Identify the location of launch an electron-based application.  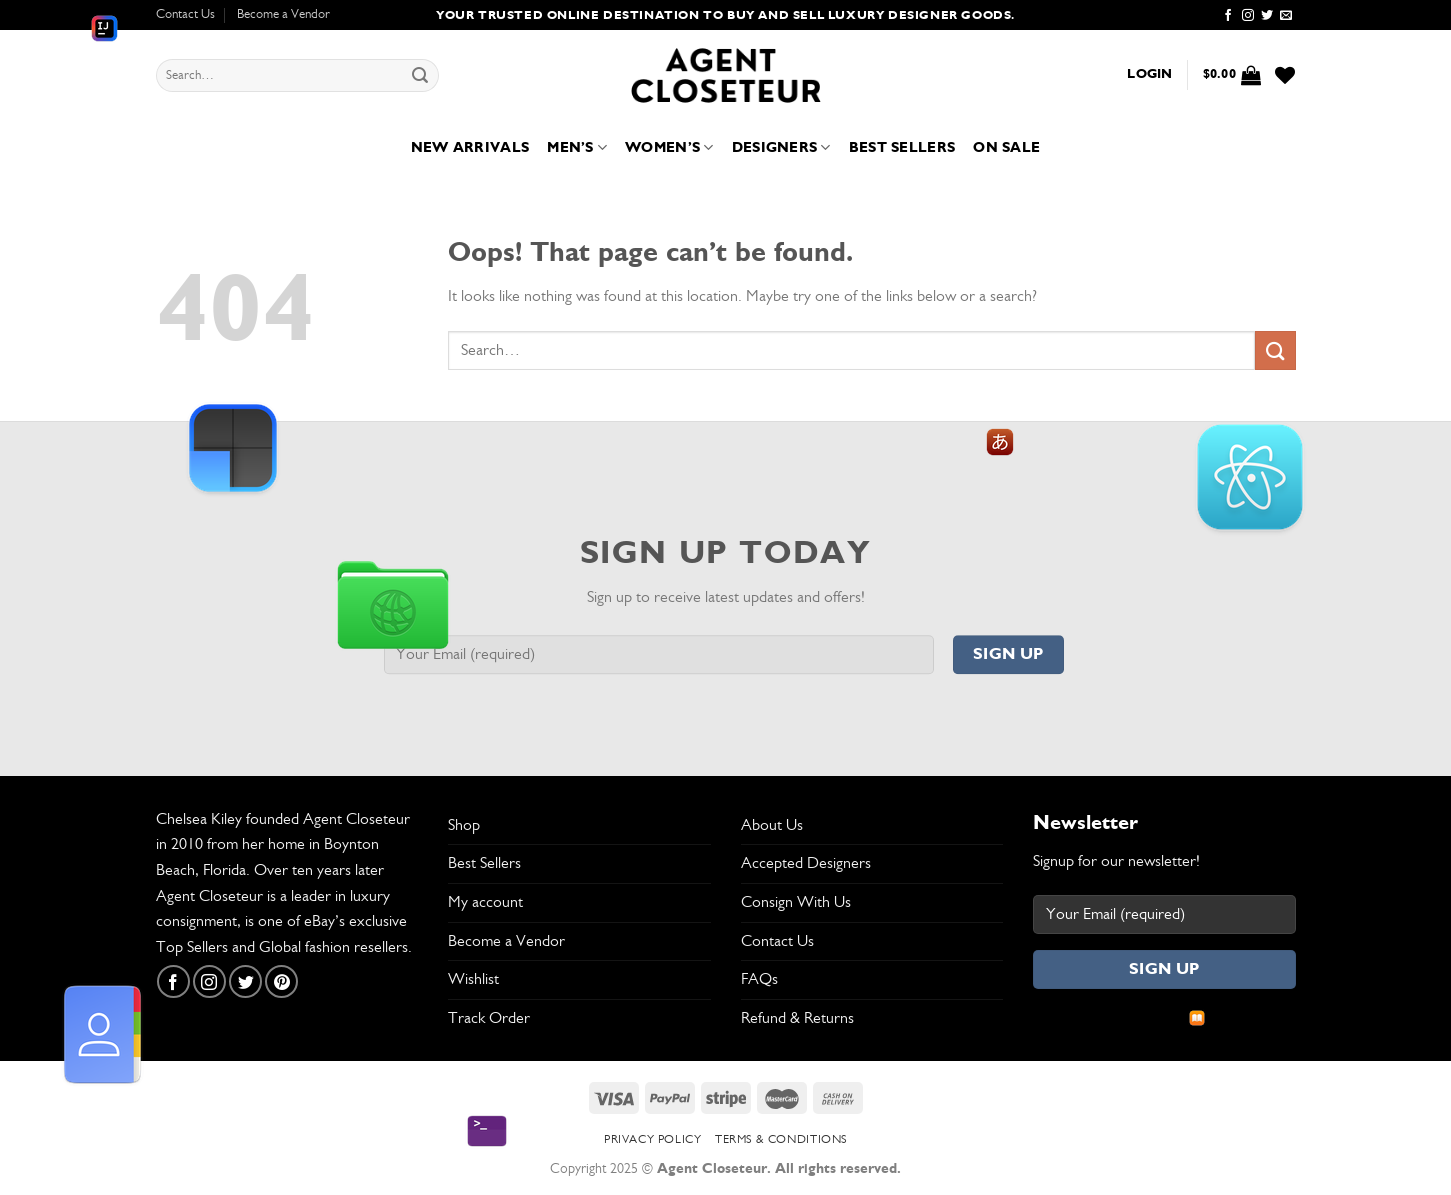
(1250, 477).